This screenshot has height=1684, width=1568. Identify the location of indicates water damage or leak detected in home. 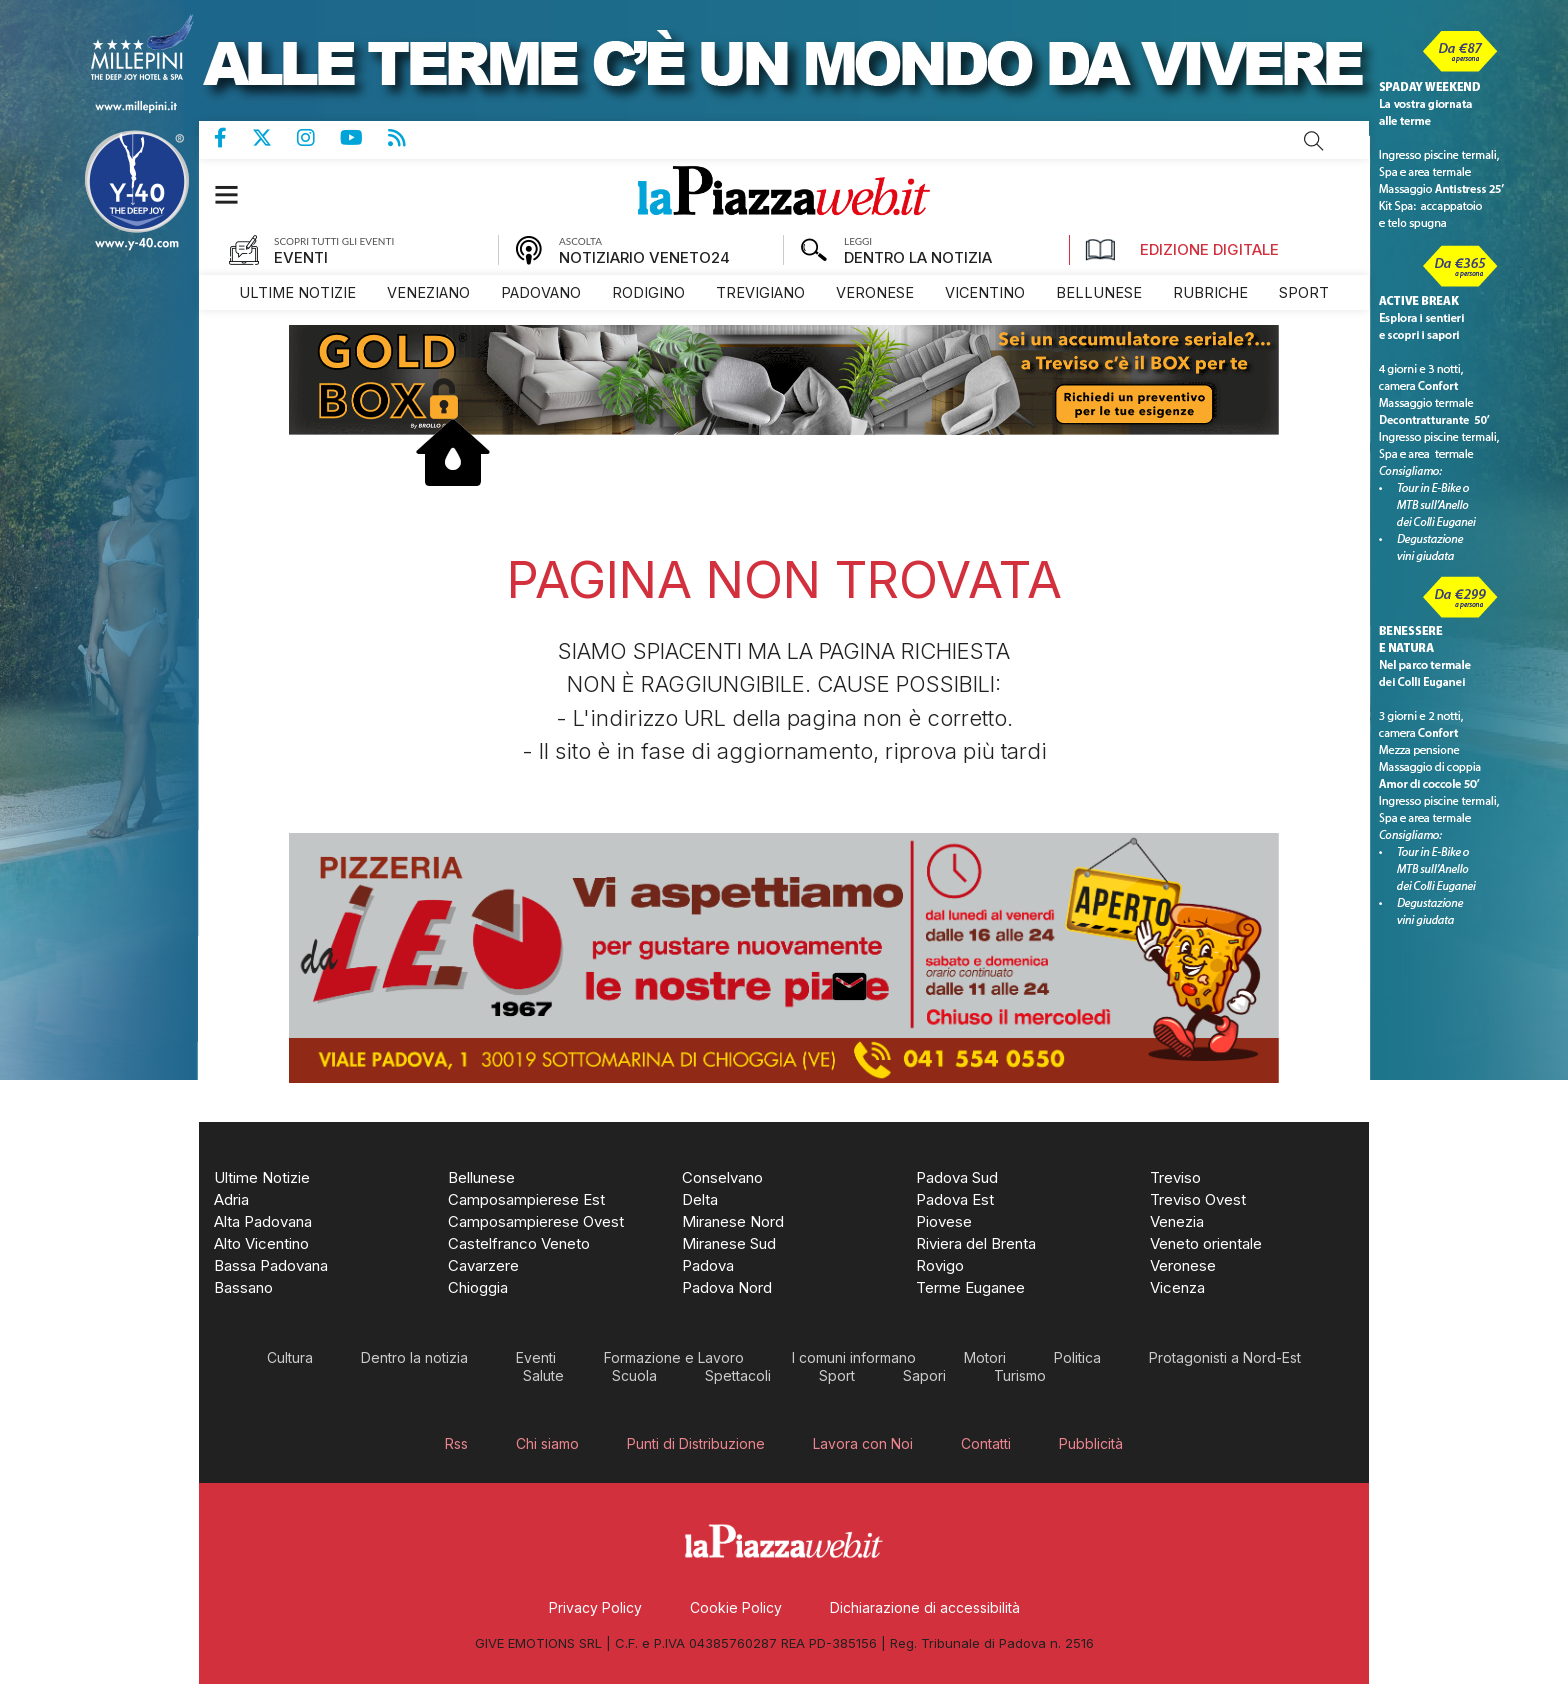
(453, 454).